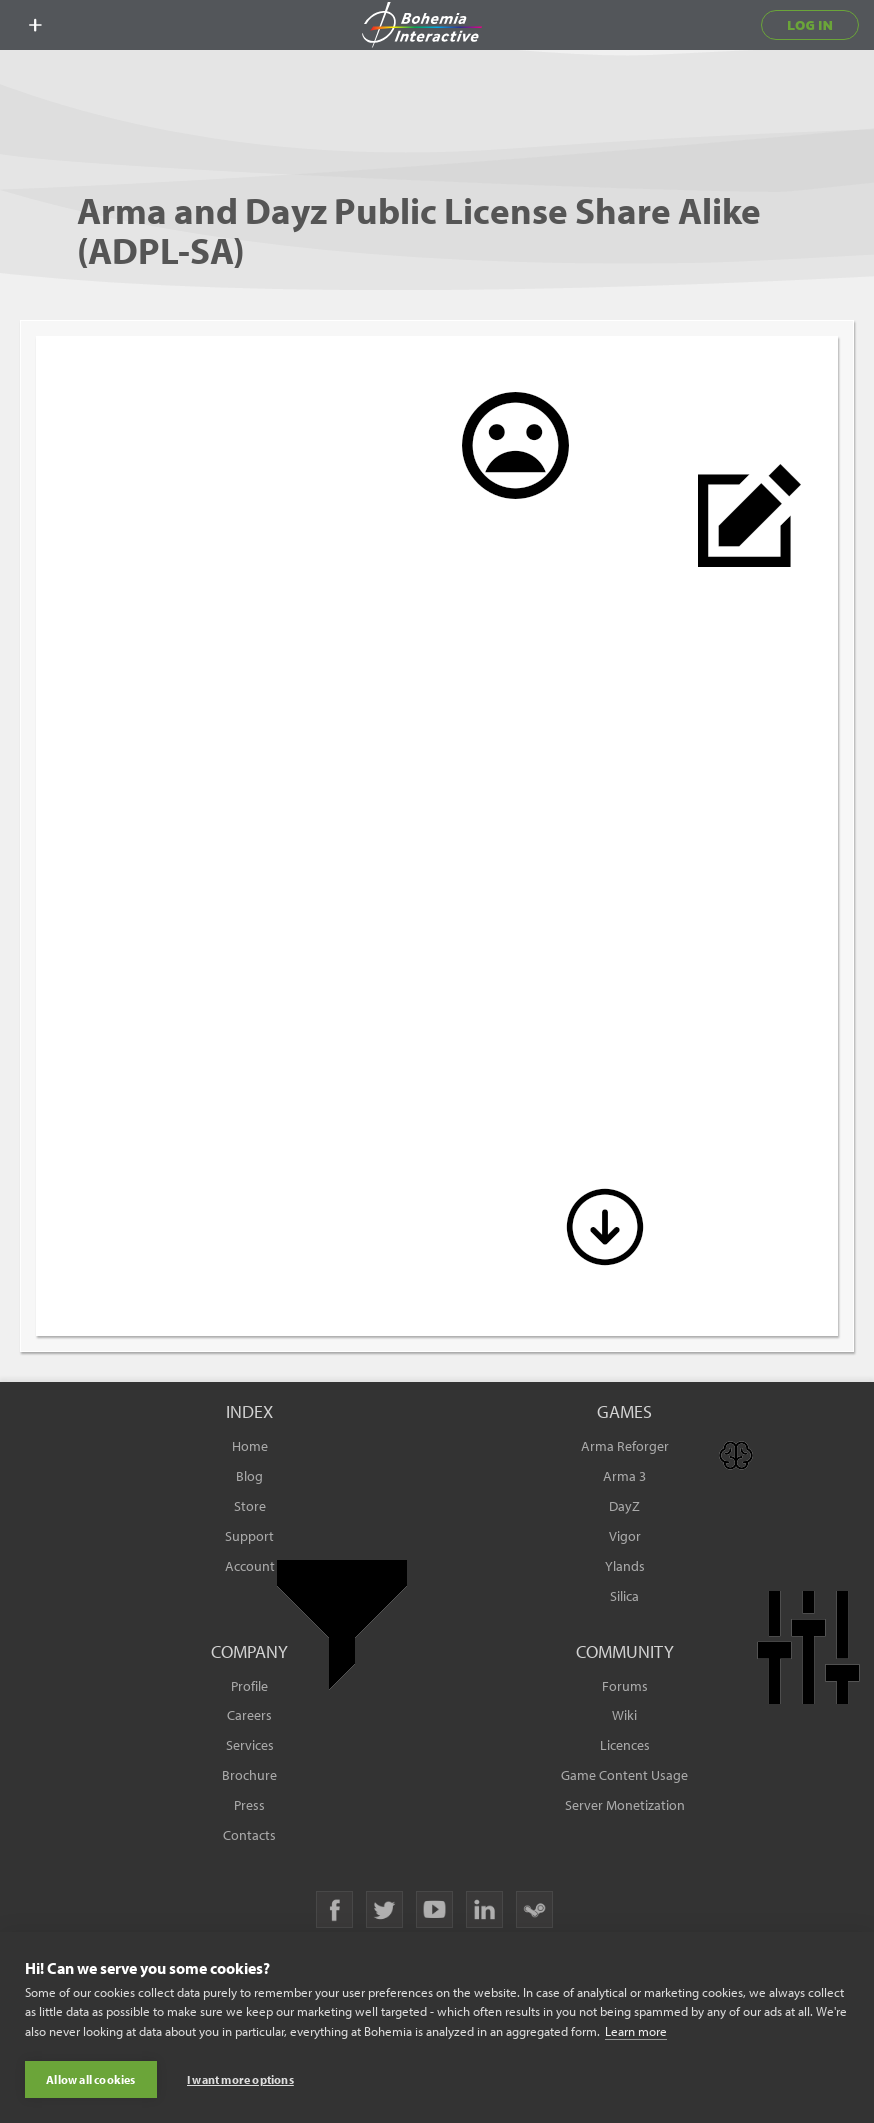 The image size is (874, 2123). I want to click on access AI or smart features, so click(736, 1456).